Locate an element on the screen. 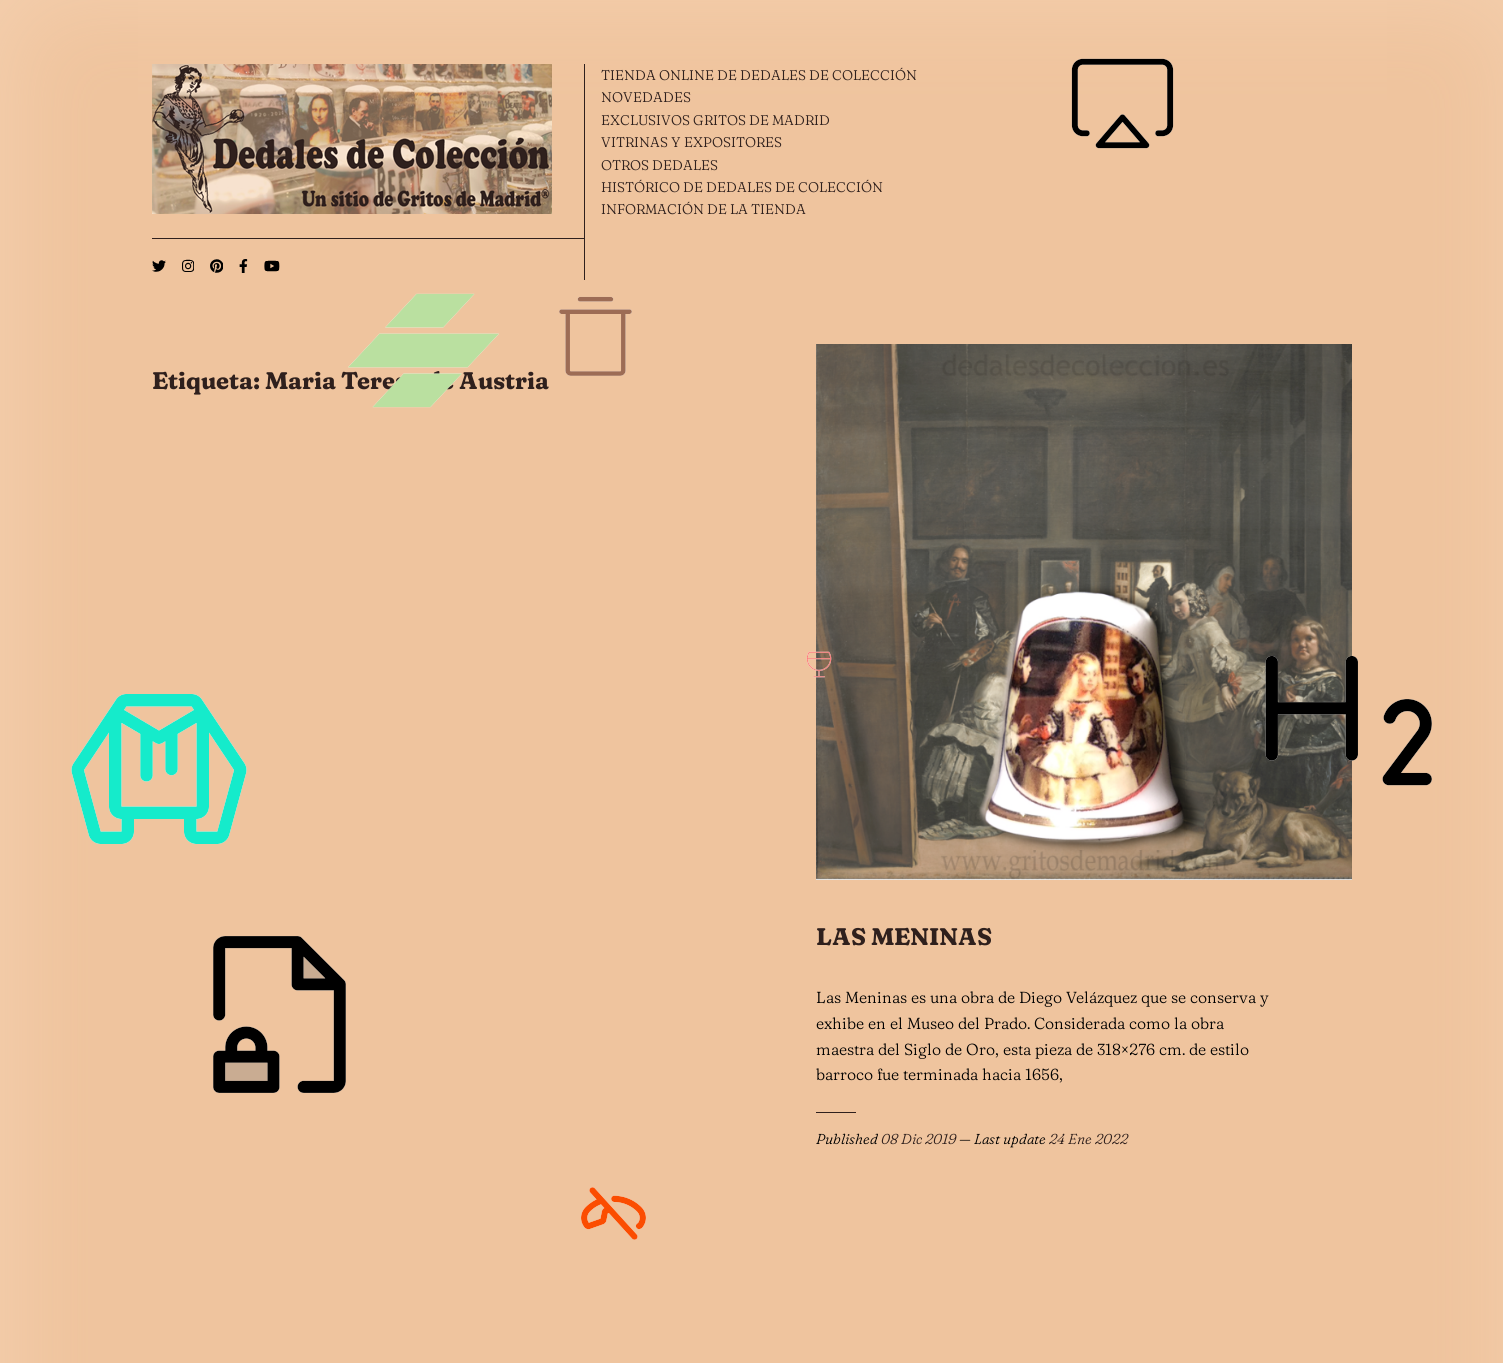 The height and width of the screenshot is (1363, 1503). stream content to an external display is located at coordinates (1122, 101).